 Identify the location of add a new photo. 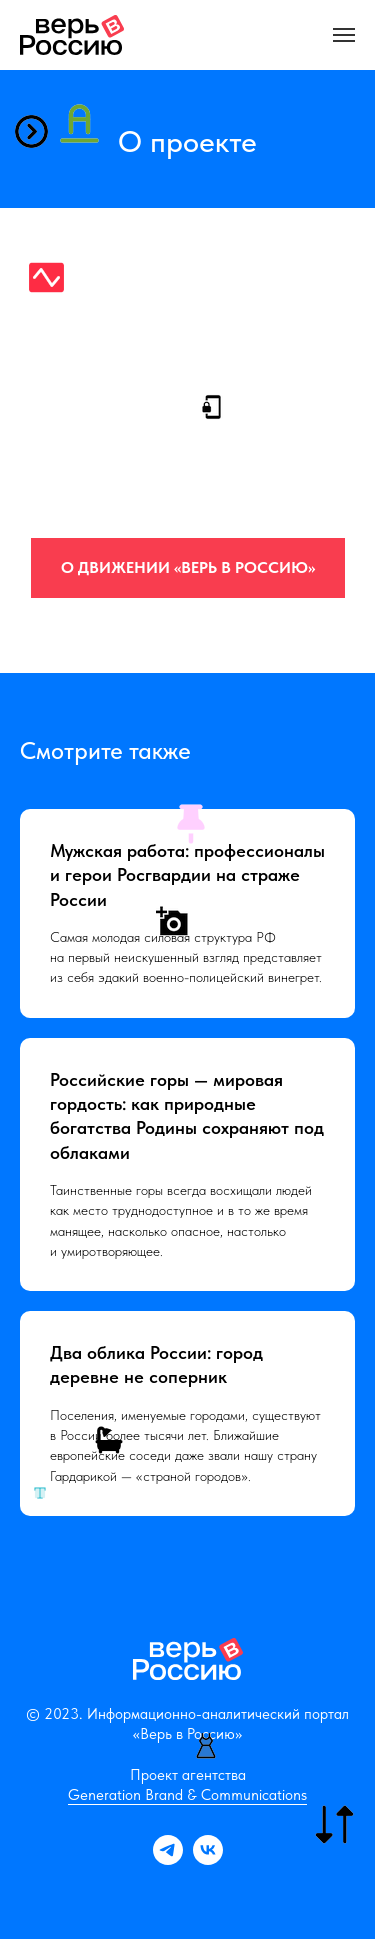
(172, 921).